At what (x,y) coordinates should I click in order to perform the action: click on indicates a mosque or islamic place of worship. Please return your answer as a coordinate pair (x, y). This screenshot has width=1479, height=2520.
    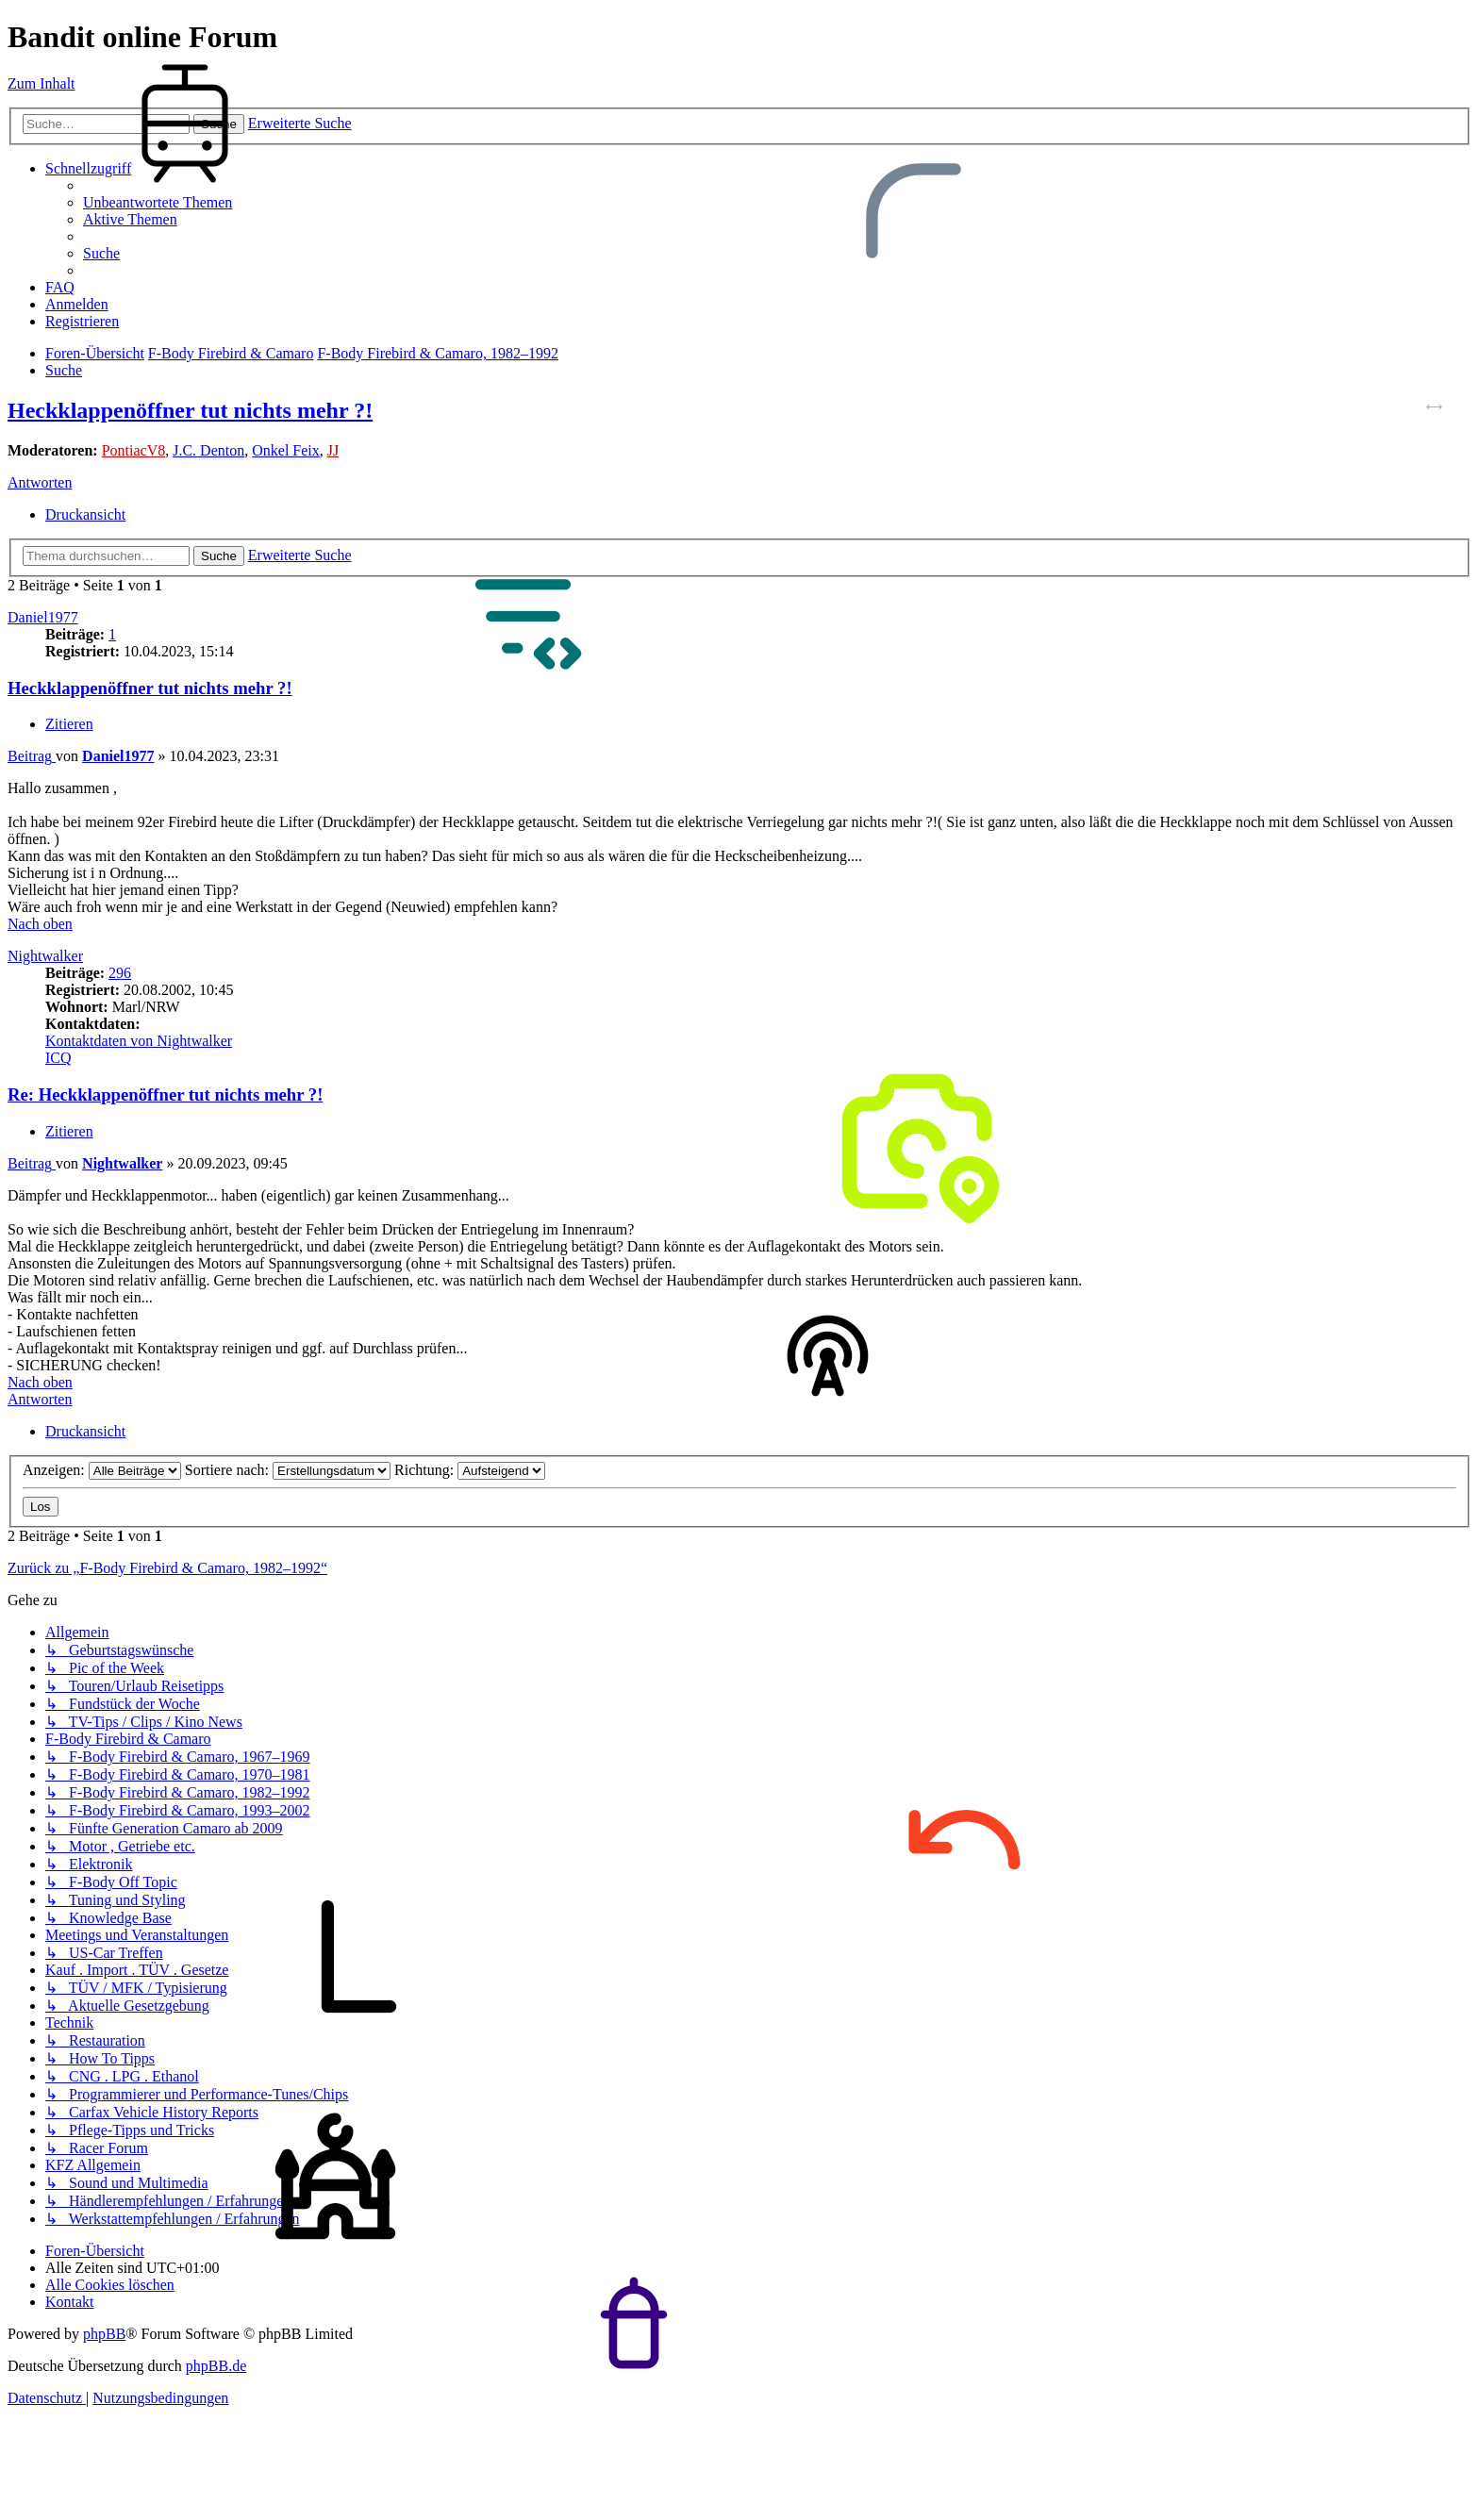
    Looking at the image, I should click on (335, 2179).